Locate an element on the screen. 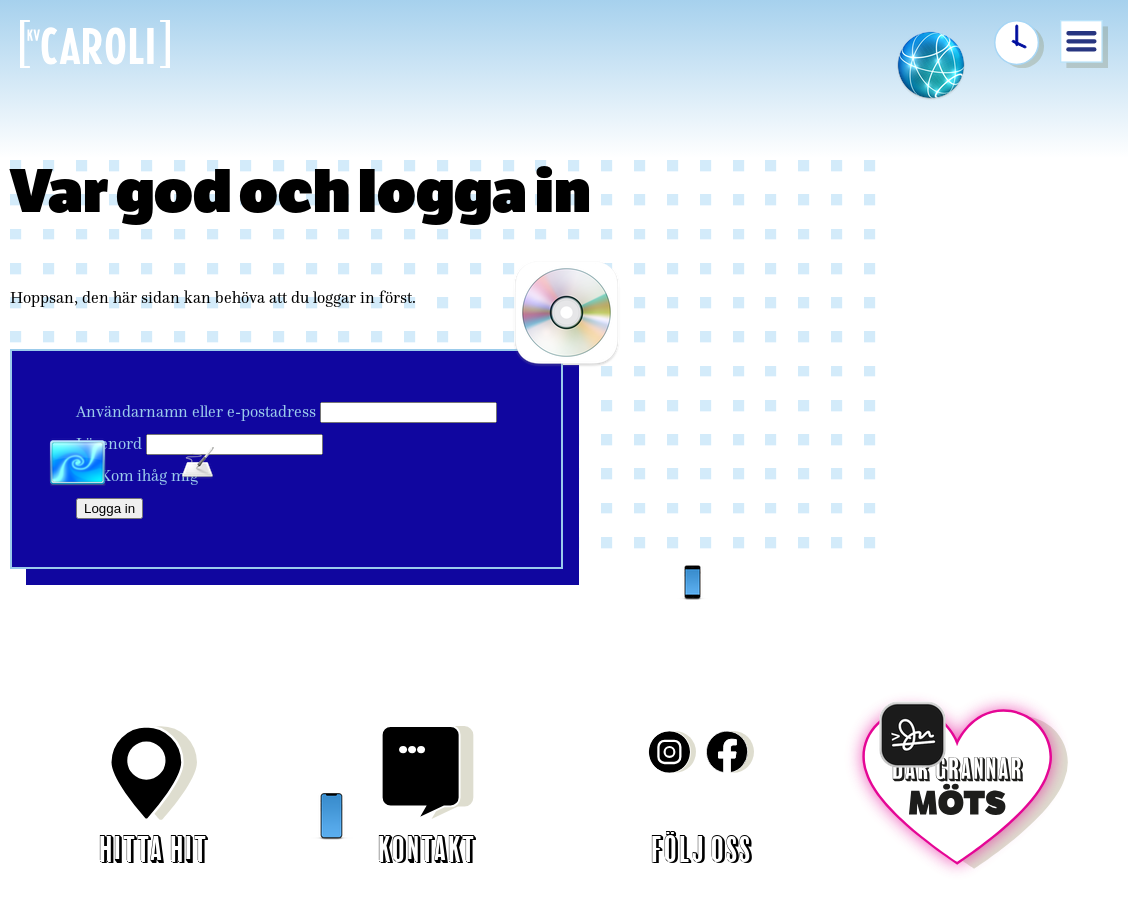  connect a drawing tablet or stylus input device is located at coordinates (198, 463).